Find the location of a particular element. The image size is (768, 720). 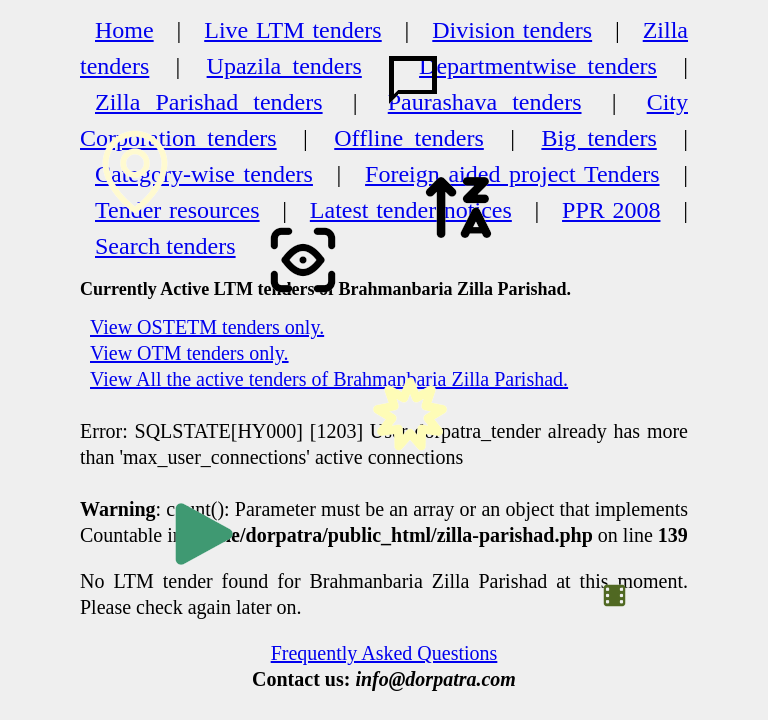

open chat or messaging is located at coordinates (413, 80).